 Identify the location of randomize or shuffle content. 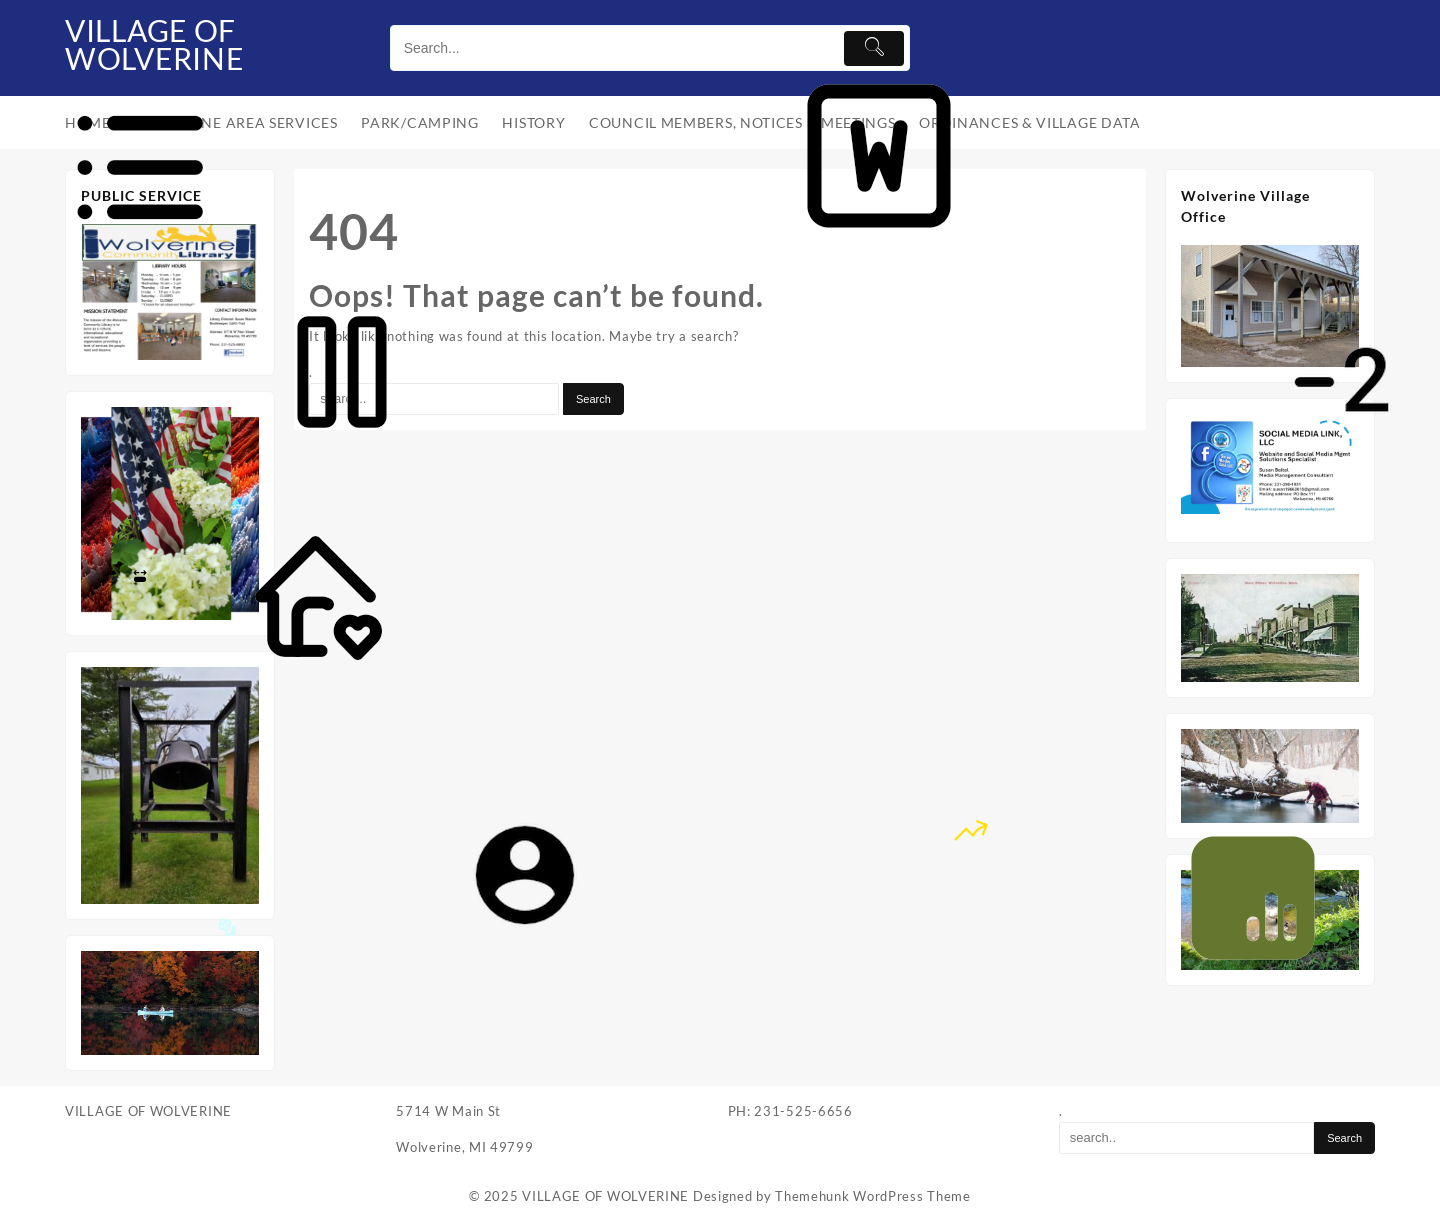
(227, 927).